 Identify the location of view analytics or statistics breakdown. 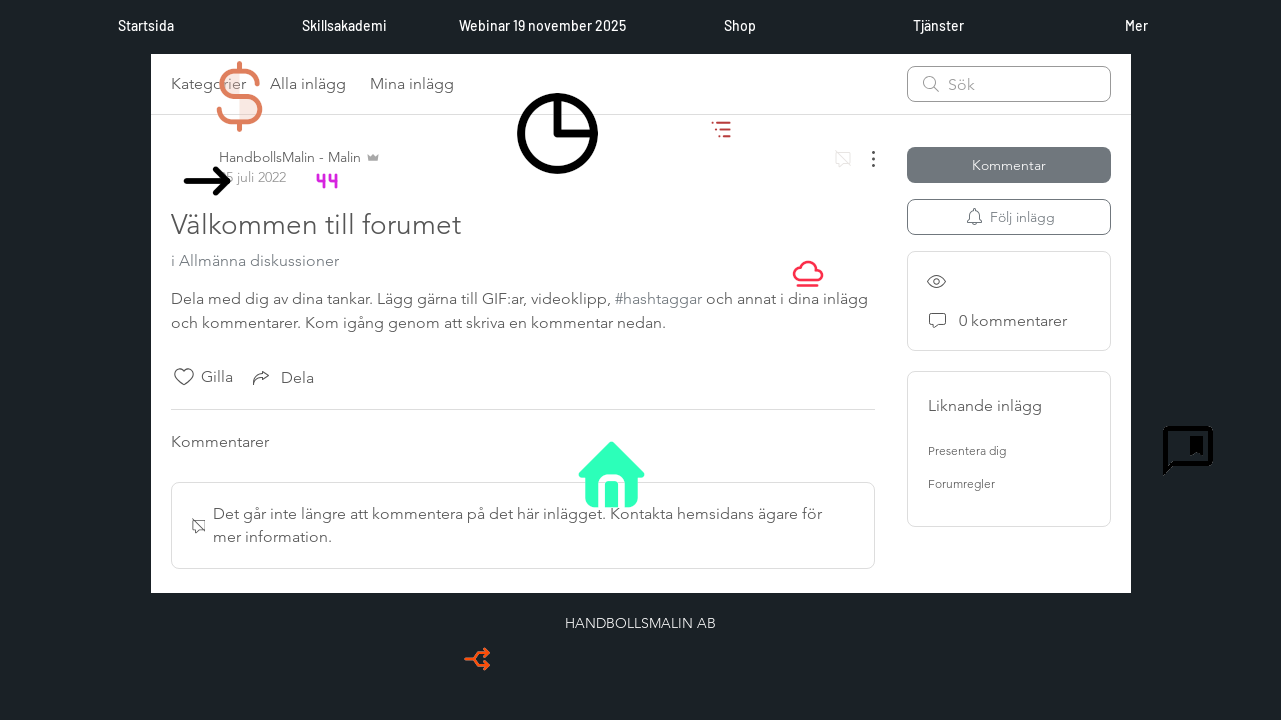
(557, 133).